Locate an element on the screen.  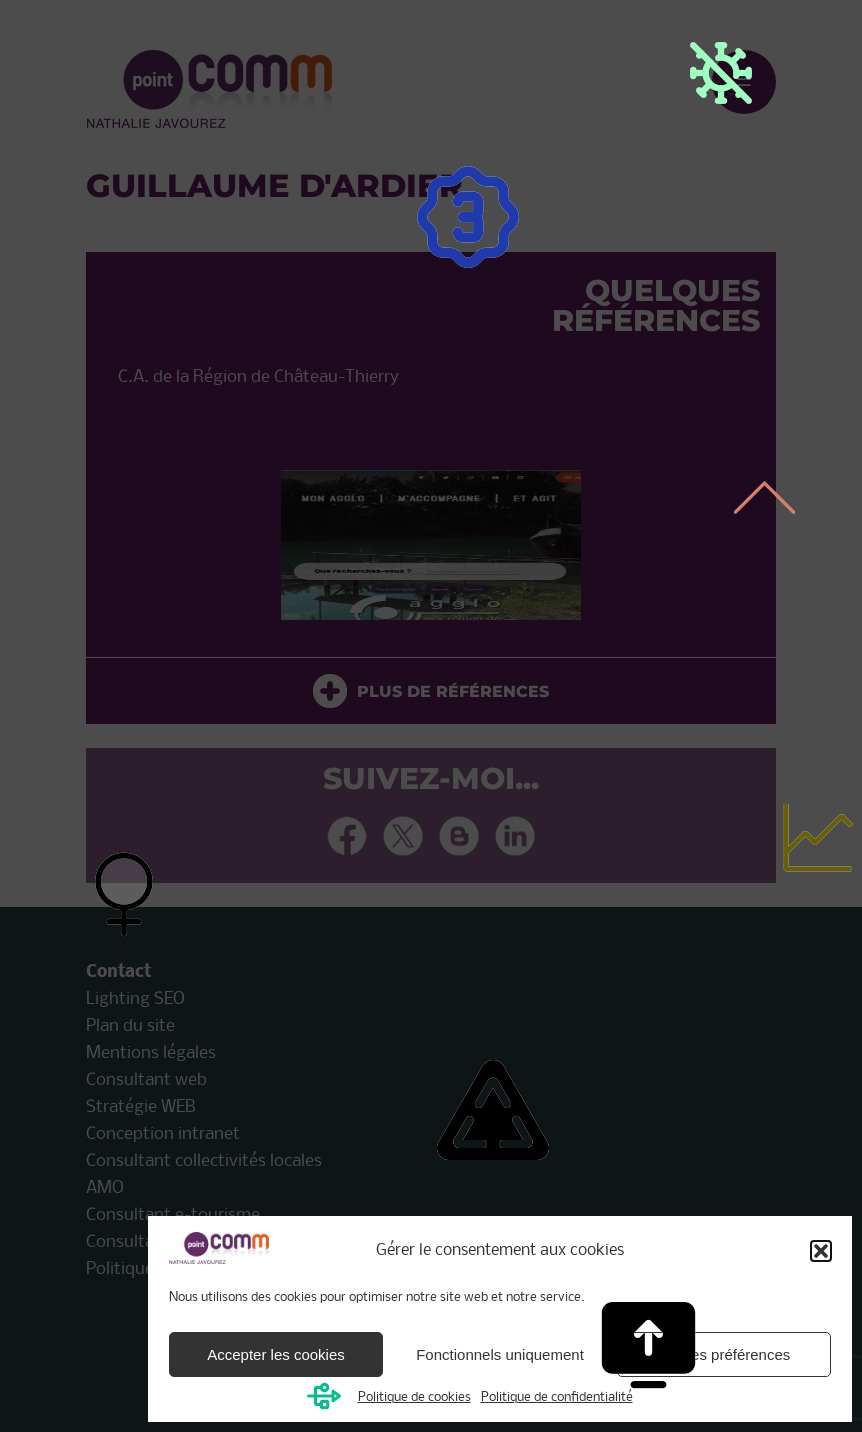
indicates a recycling or reuse process is located at coordinates (493, 1112).